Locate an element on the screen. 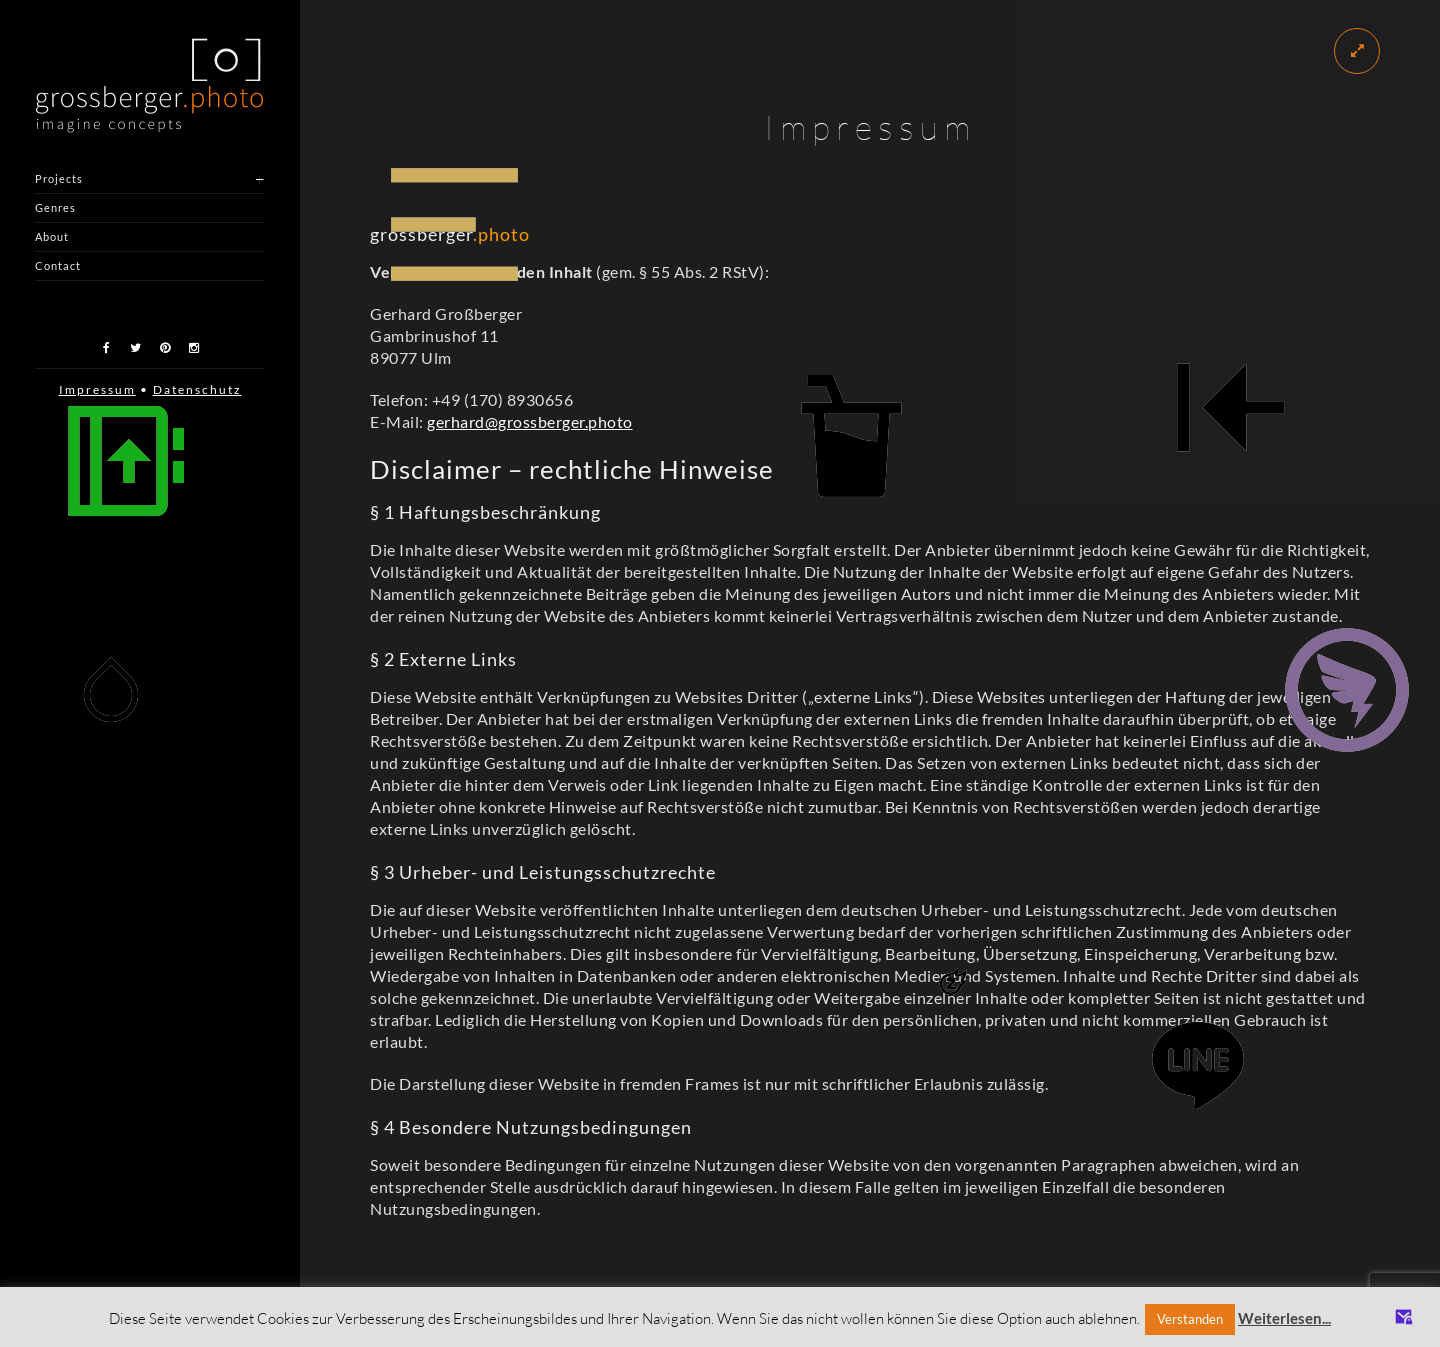  secure or encrypted email is located at coordinates (1403, 1316).